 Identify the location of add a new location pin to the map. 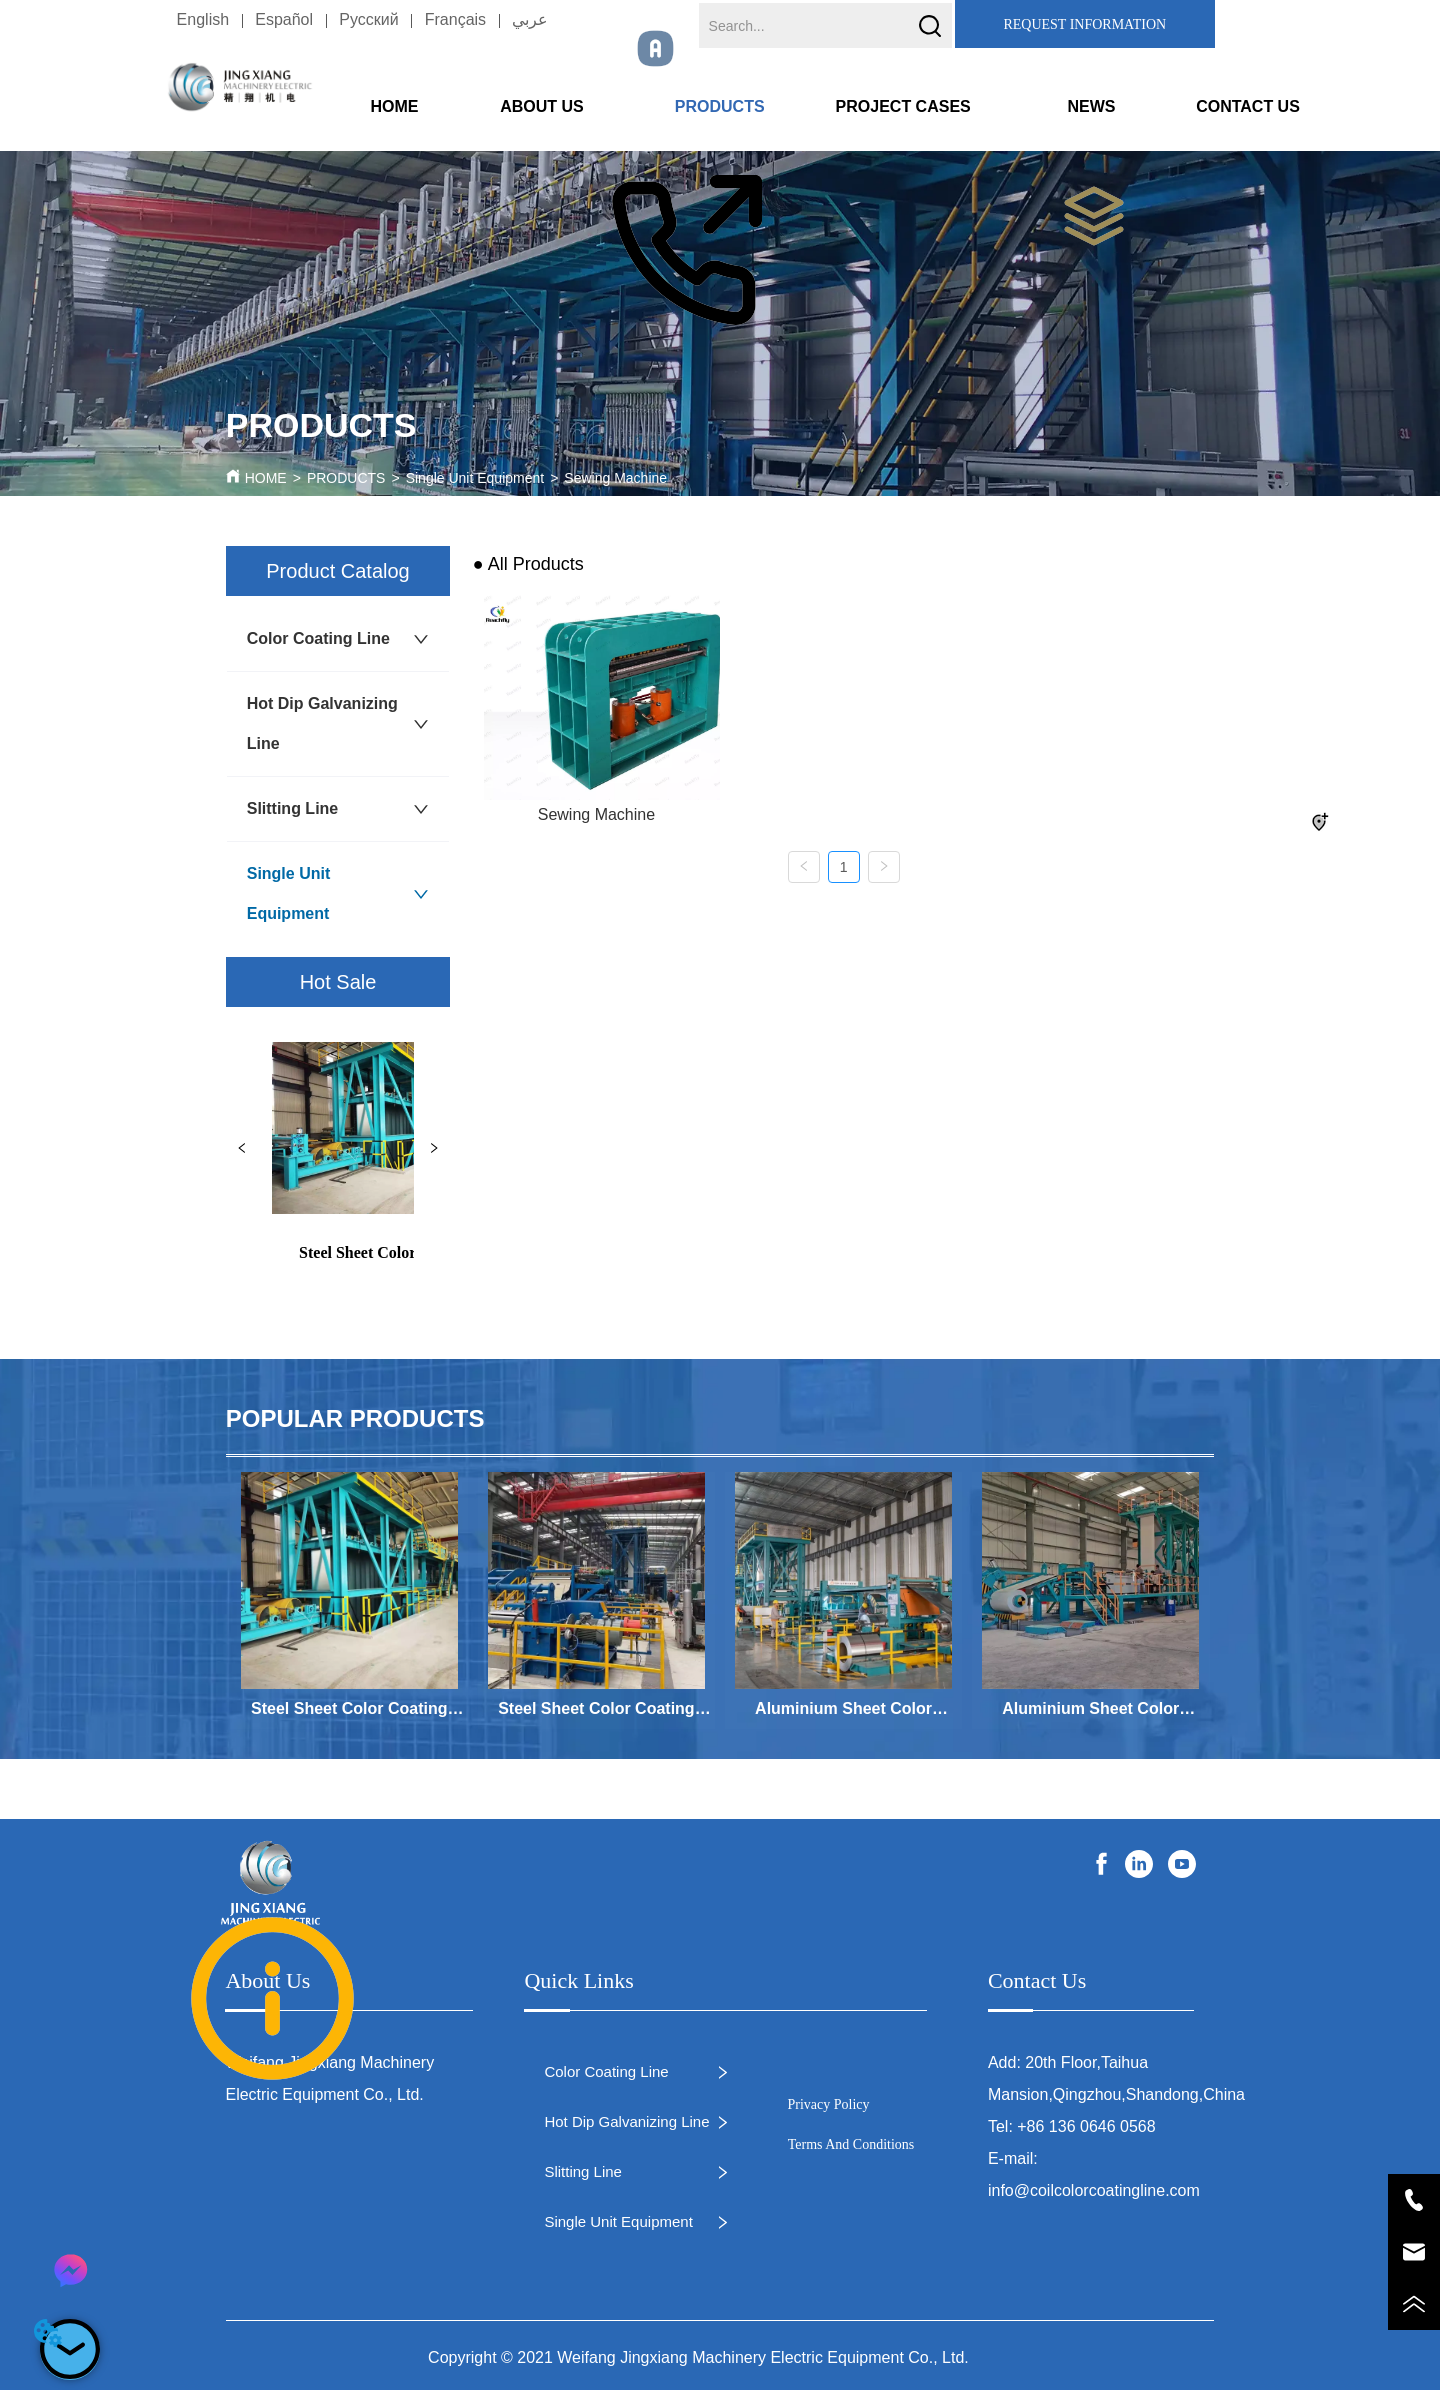
(1319, 822).